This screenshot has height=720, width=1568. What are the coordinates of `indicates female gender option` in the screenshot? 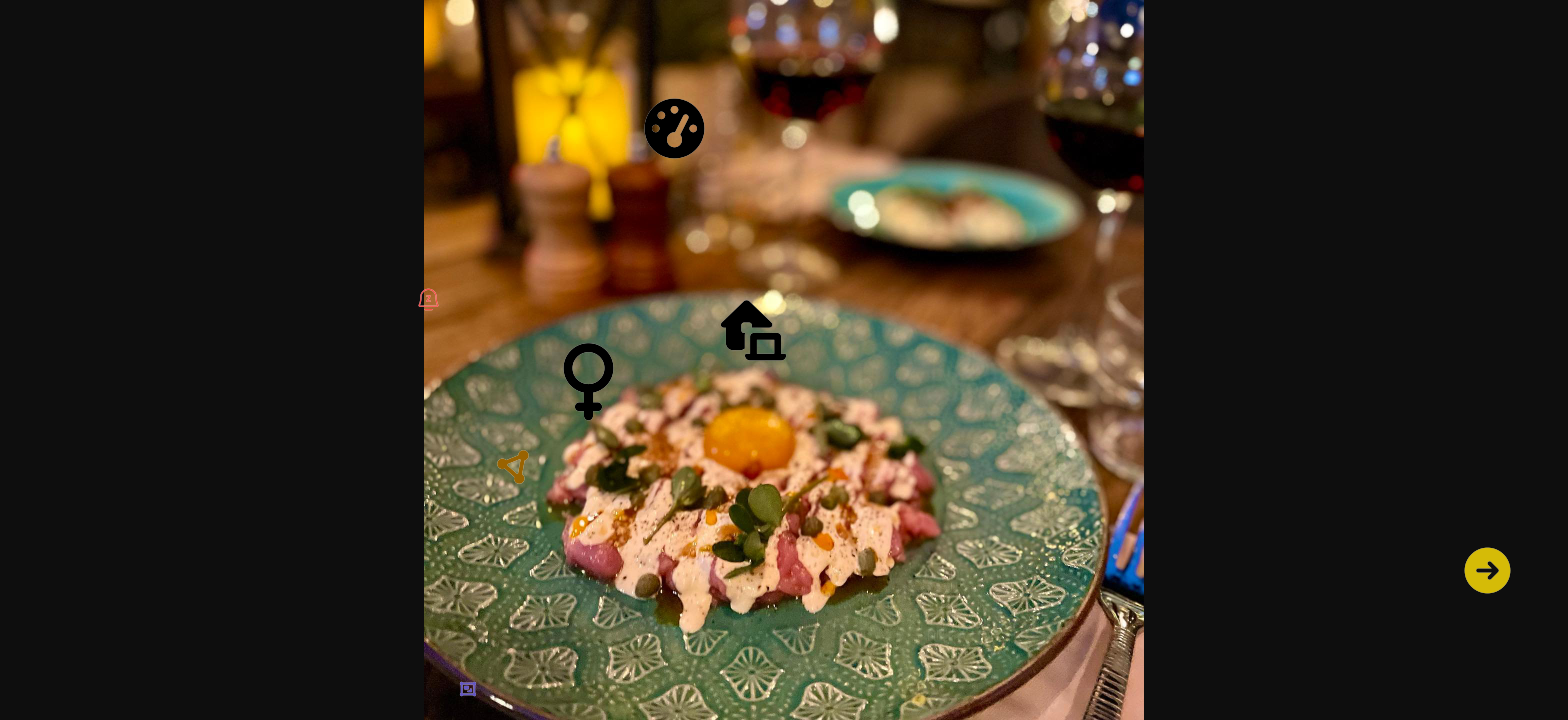 It's located at (588, 379).